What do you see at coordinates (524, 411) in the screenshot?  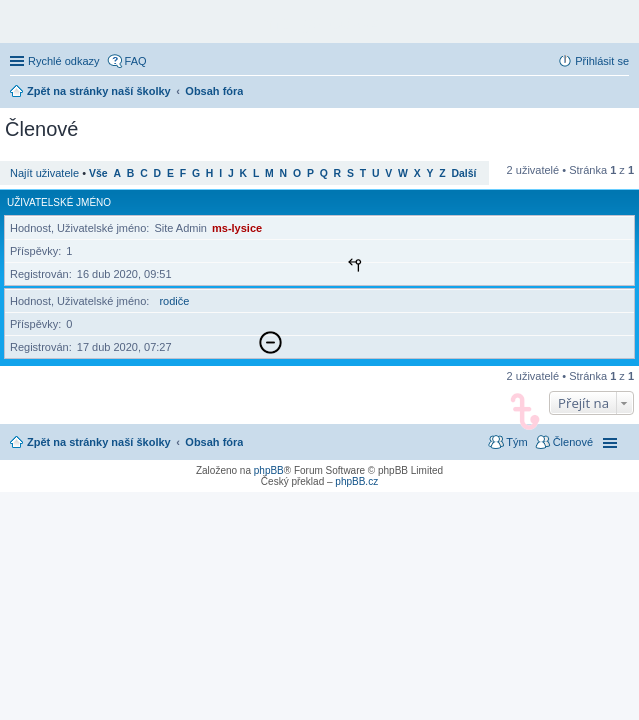 I see `indicates bangladeshi taka currency` at bounding box center [524, 411].